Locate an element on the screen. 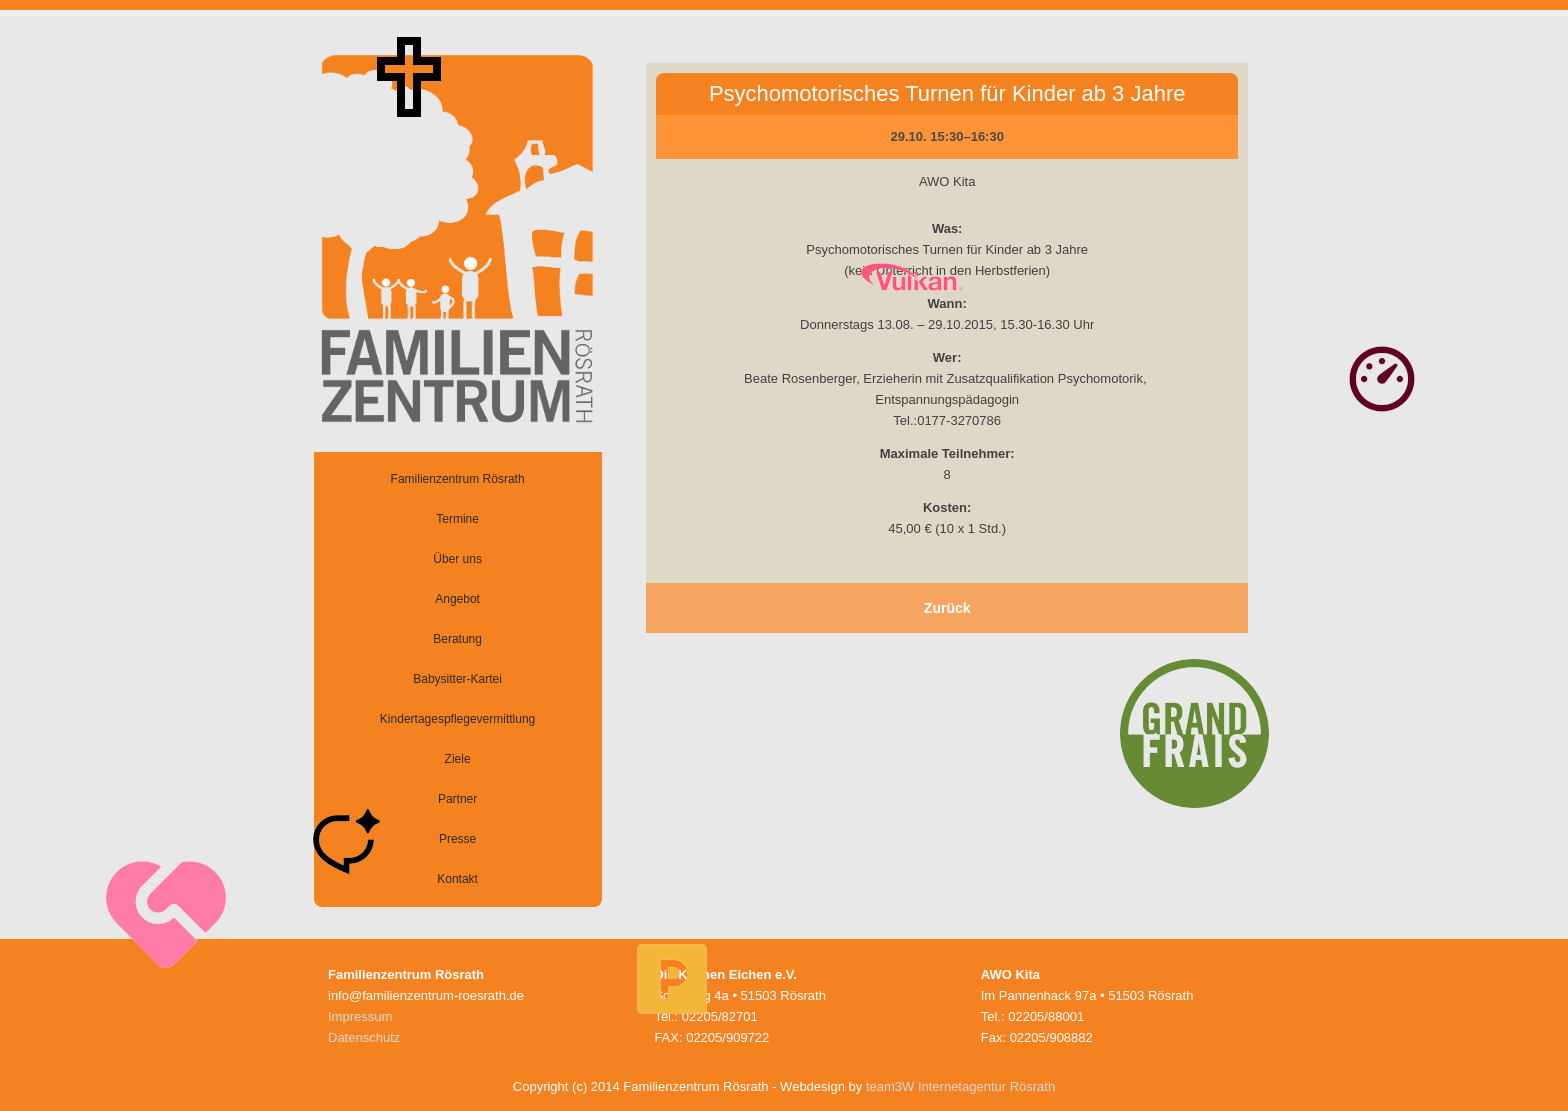 Image resolution: width=1568 pixels, height=1111 pixels. religious or faith-related content is located at coordinates (409, 77).